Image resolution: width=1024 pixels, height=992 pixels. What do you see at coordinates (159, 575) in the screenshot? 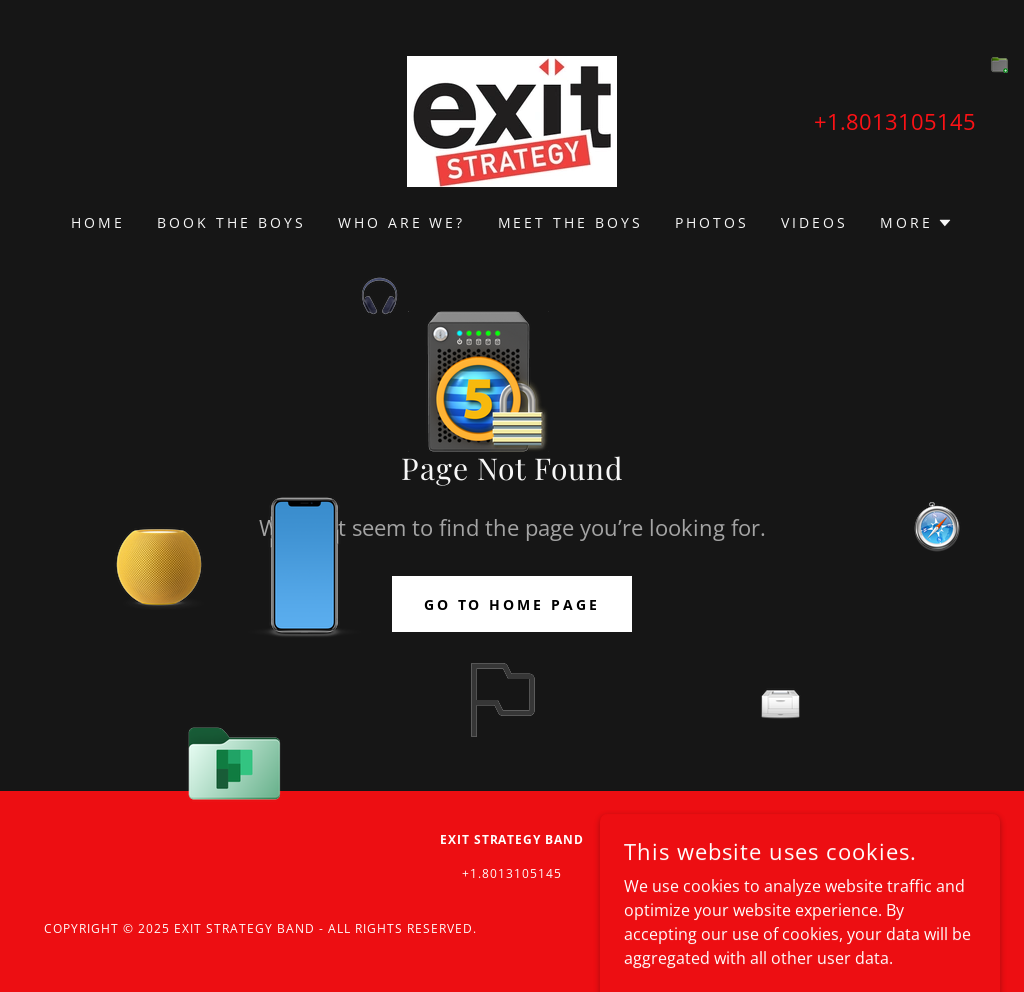
I see `access HomePod mini settings` at bounding box center [159, 575].